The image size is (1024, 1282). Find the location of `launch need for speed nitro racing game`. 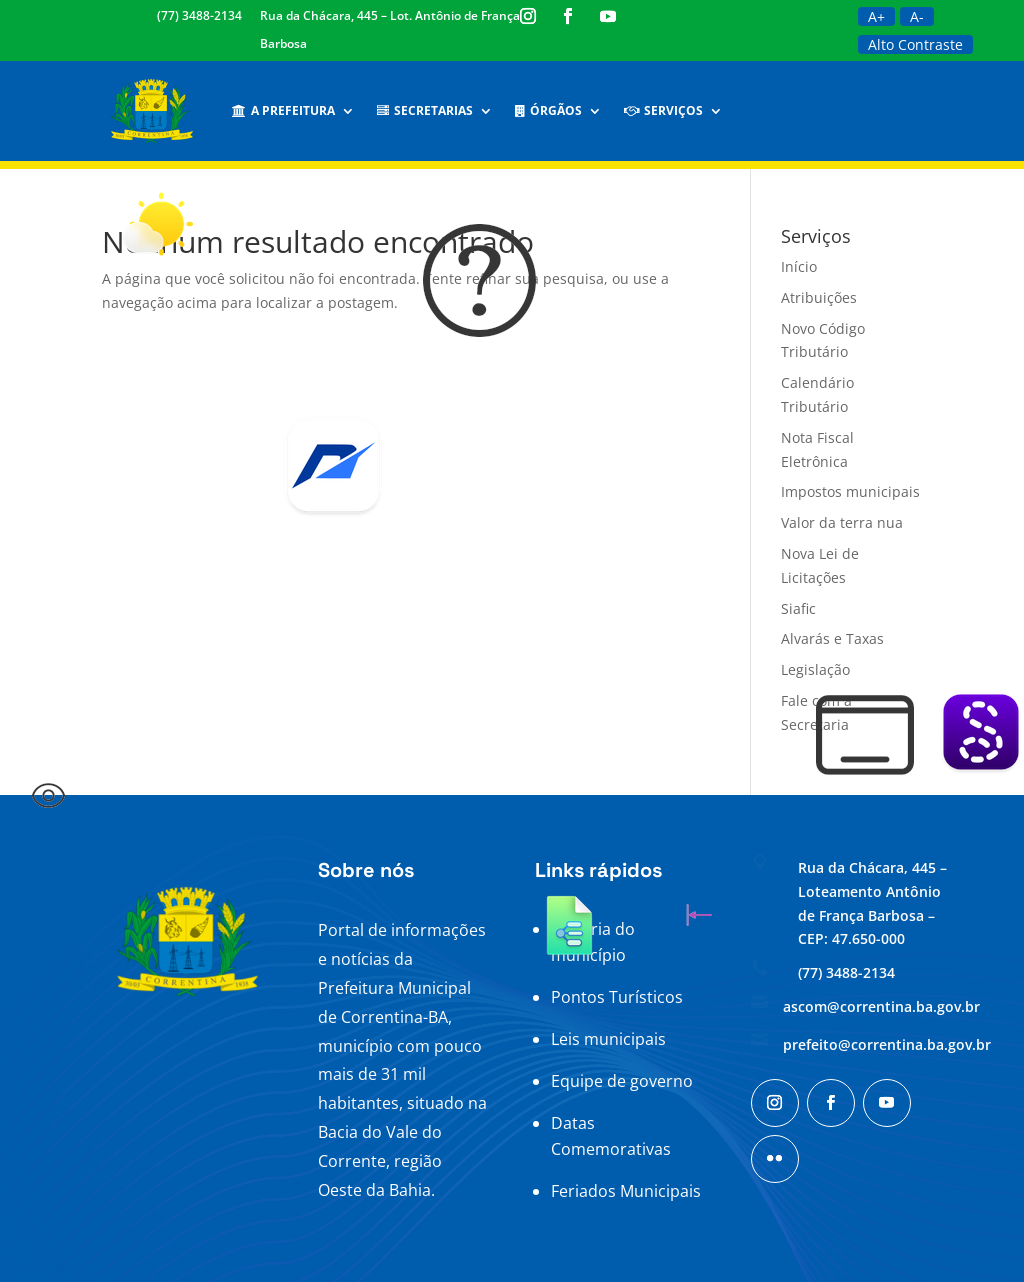

launch need for speed nitro racing game is located at coordinates (333, 465).